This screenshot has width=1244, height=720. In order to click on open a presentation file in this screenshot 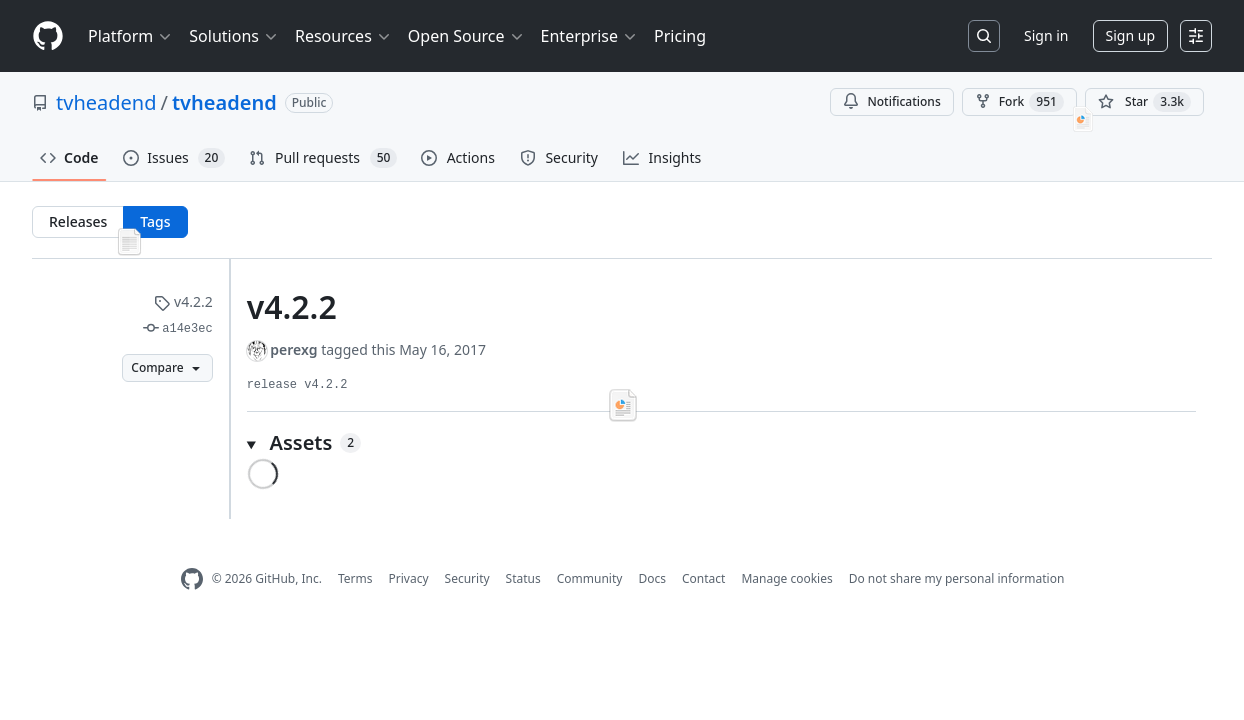, I will do `click(1083, 119)`.